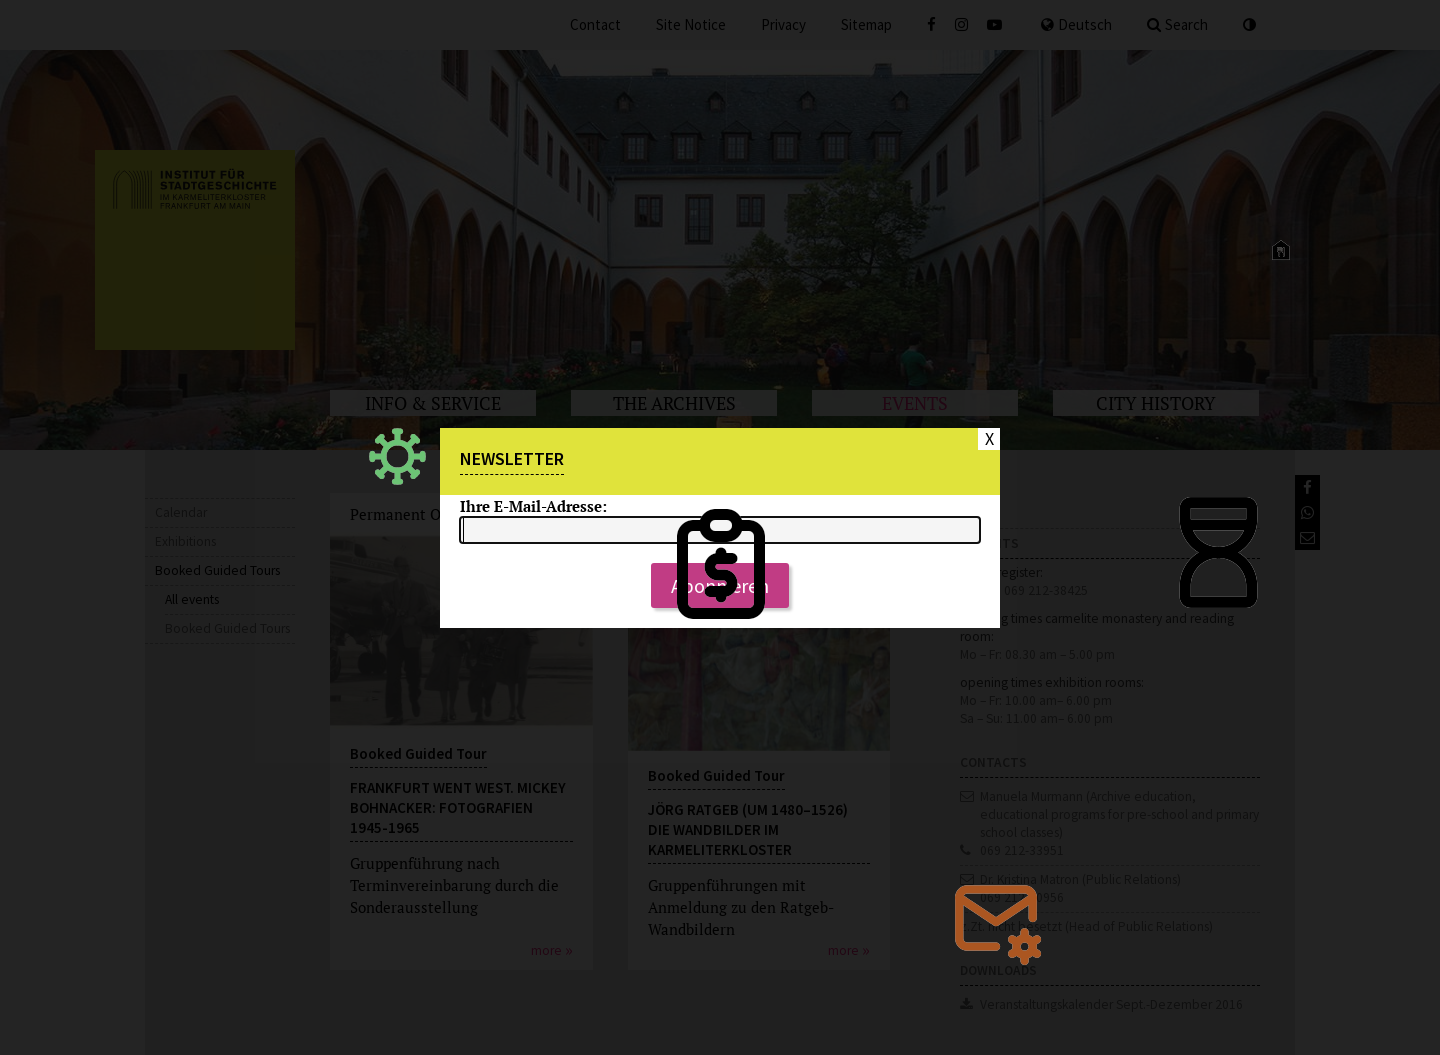 The image size is (1440, 1055). Describe the element at coordinates (397, 456) in the screenshot. I see `indicates virus or malware detected` at that location.